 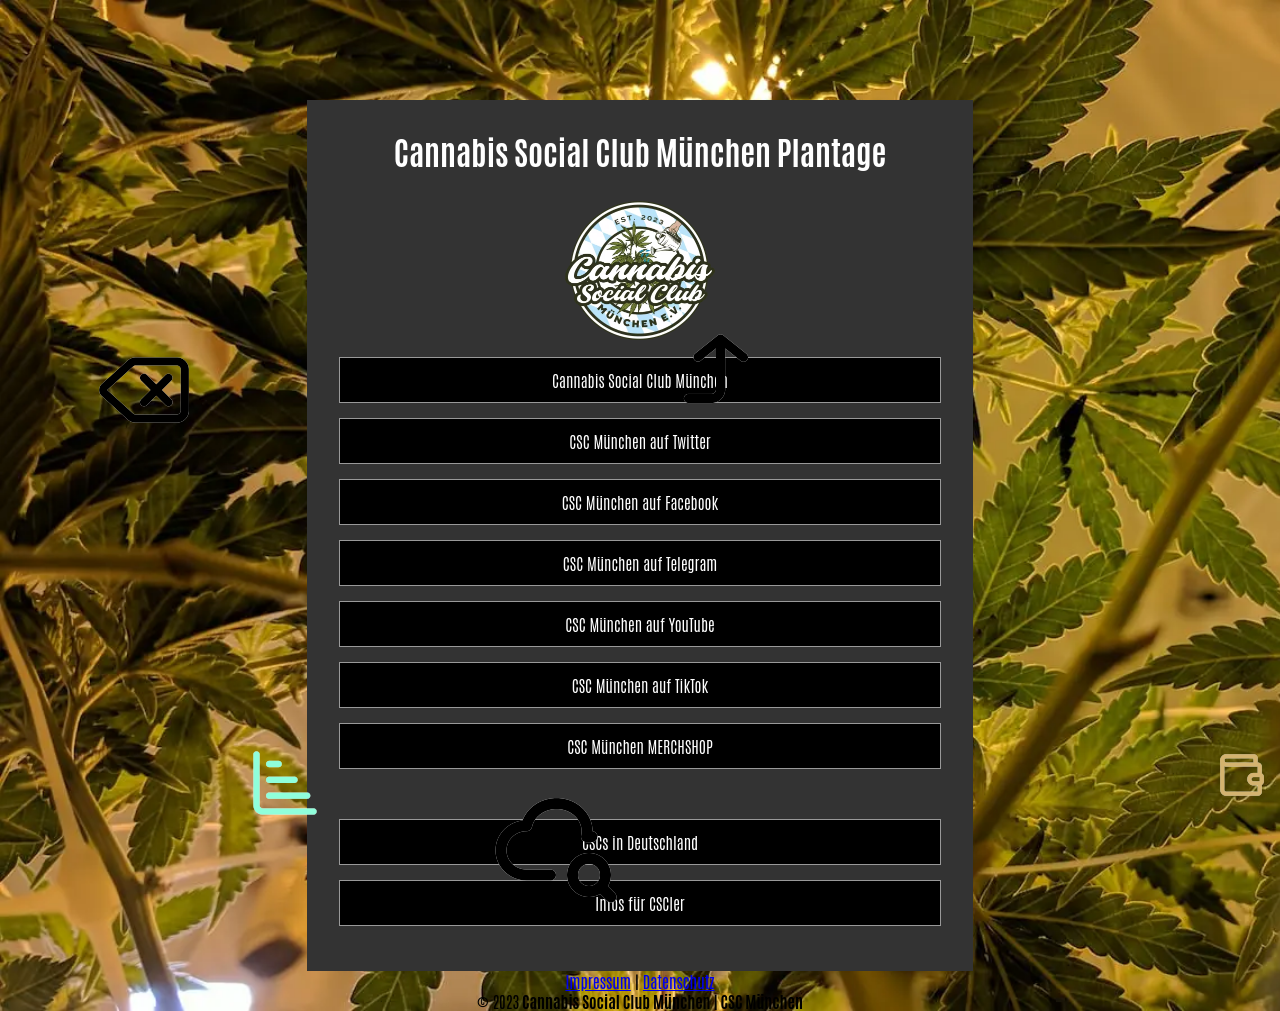 What do you see at coordinates (144, 390) in the screenshot?
I see `delete selected item` at bounding box center [144, 390].